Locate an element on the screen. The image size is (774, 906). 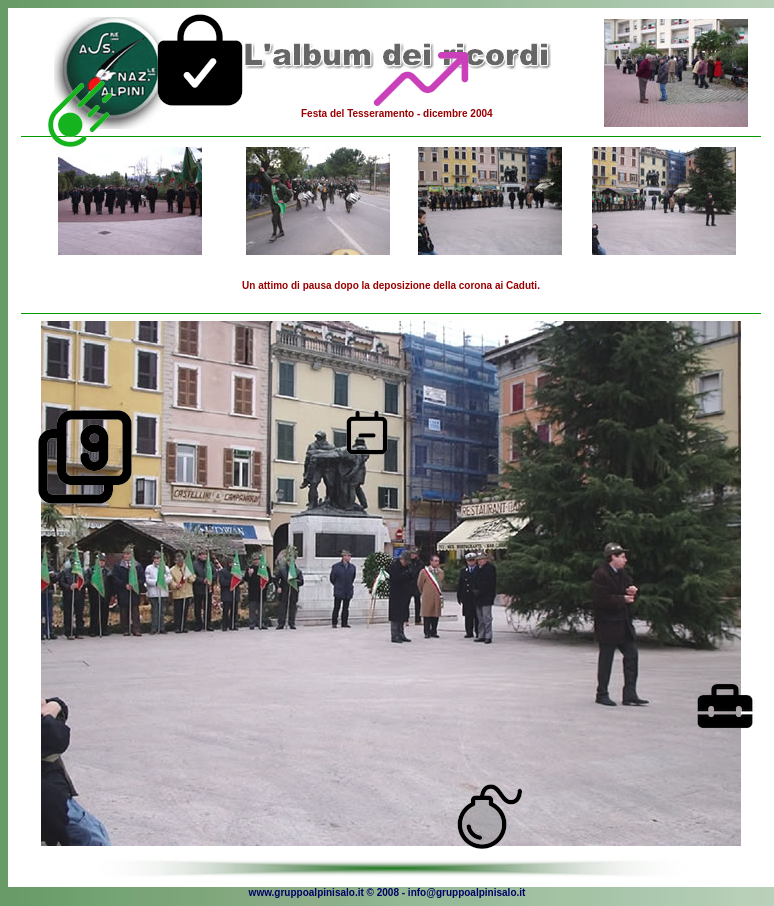
view item 9 in a collection is located at coordinates (85, 457).